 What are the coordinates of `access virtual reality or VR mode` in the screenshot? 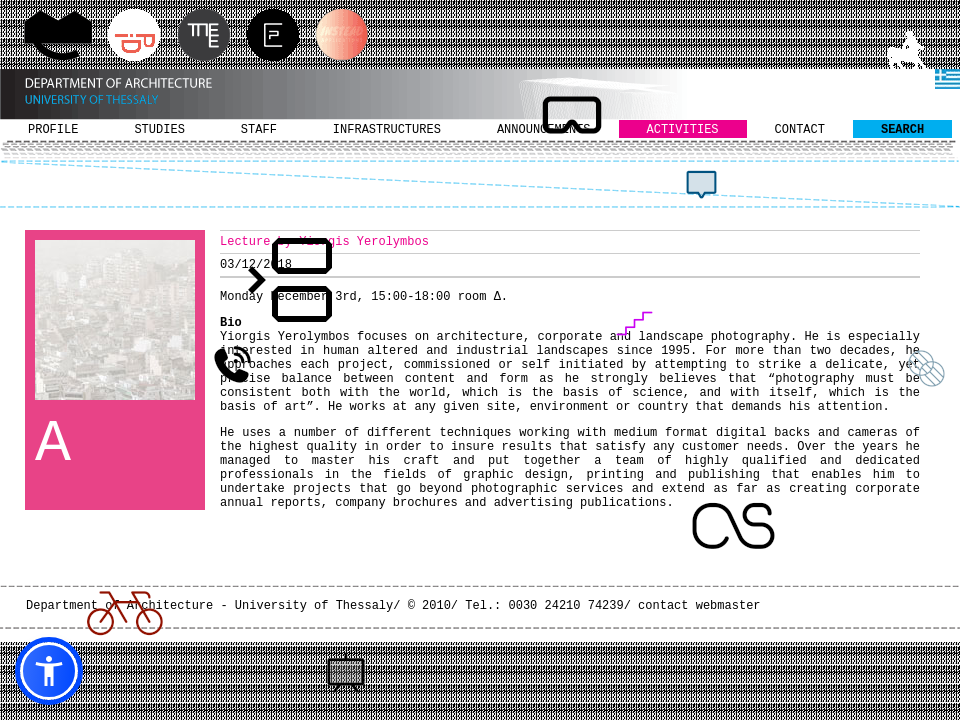 It's located at (572, 115).